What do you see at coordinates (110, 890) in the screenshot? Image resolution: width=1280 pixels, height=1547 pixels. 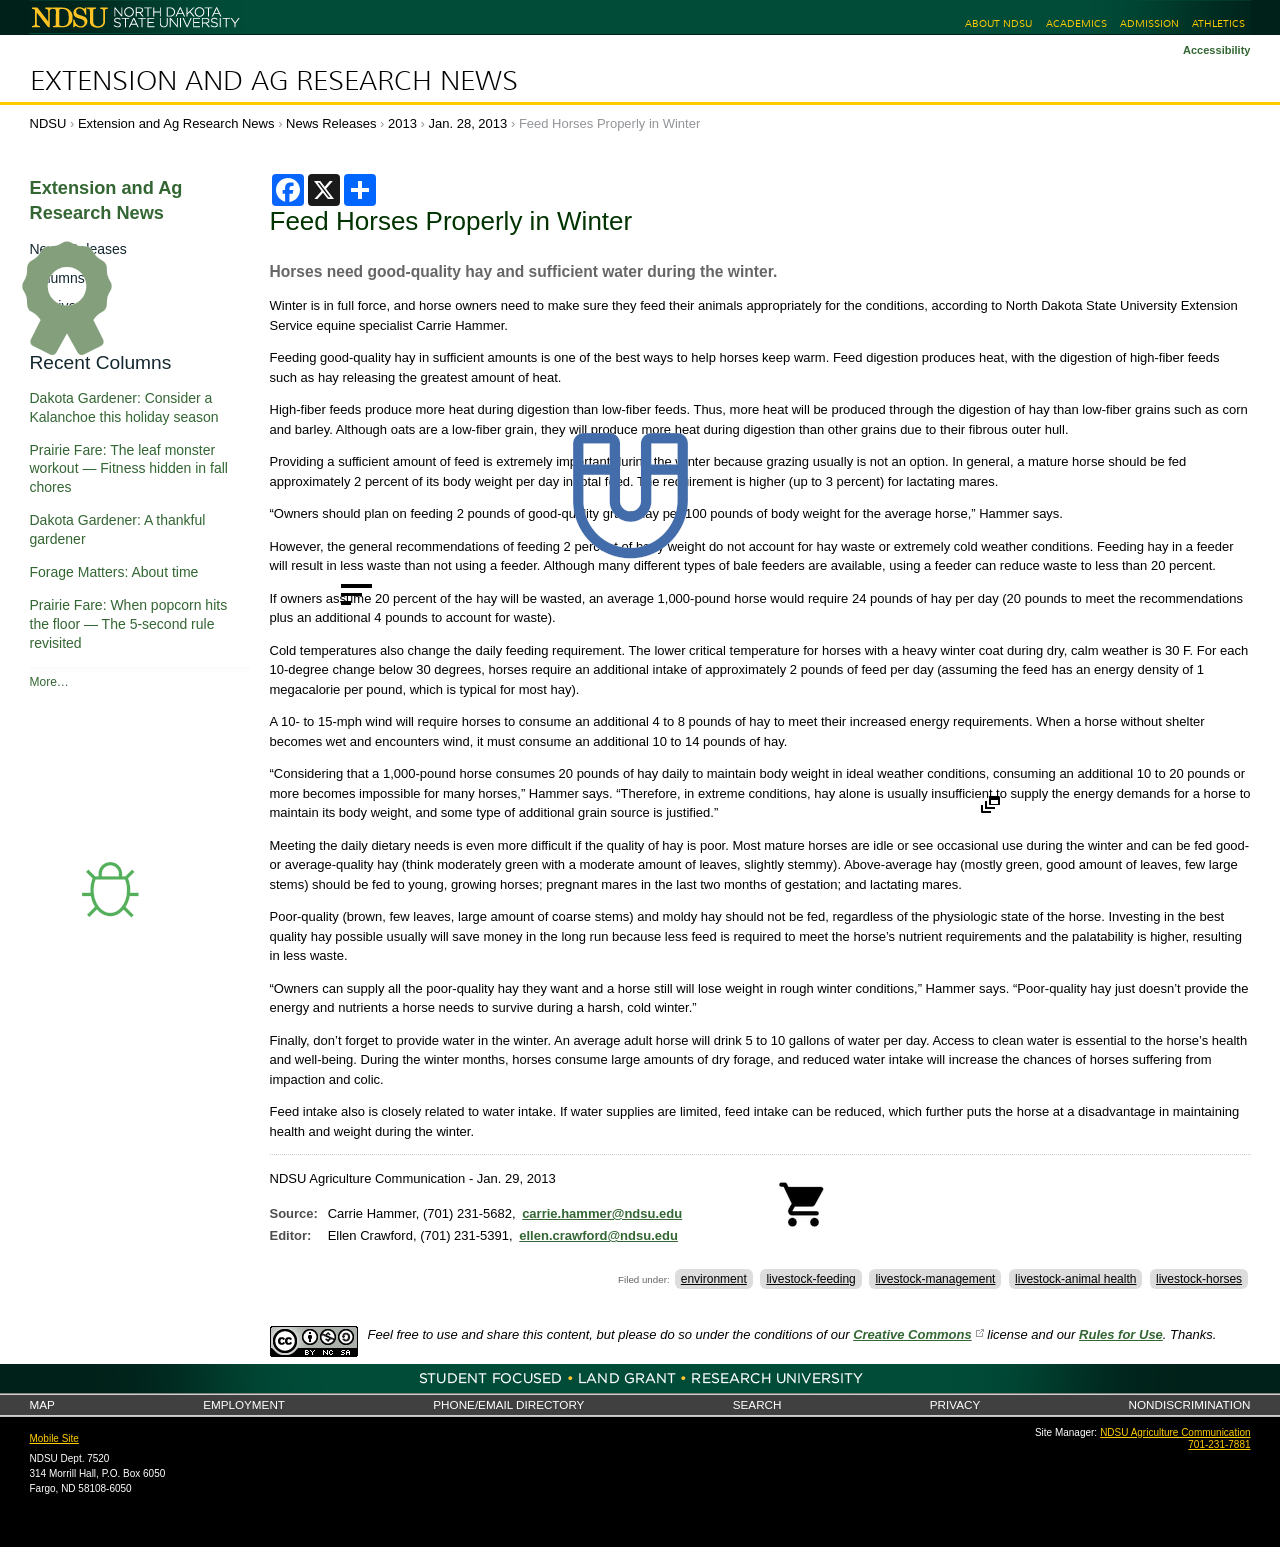 I see `report a bug or issue` at bounding box center [110, 890].